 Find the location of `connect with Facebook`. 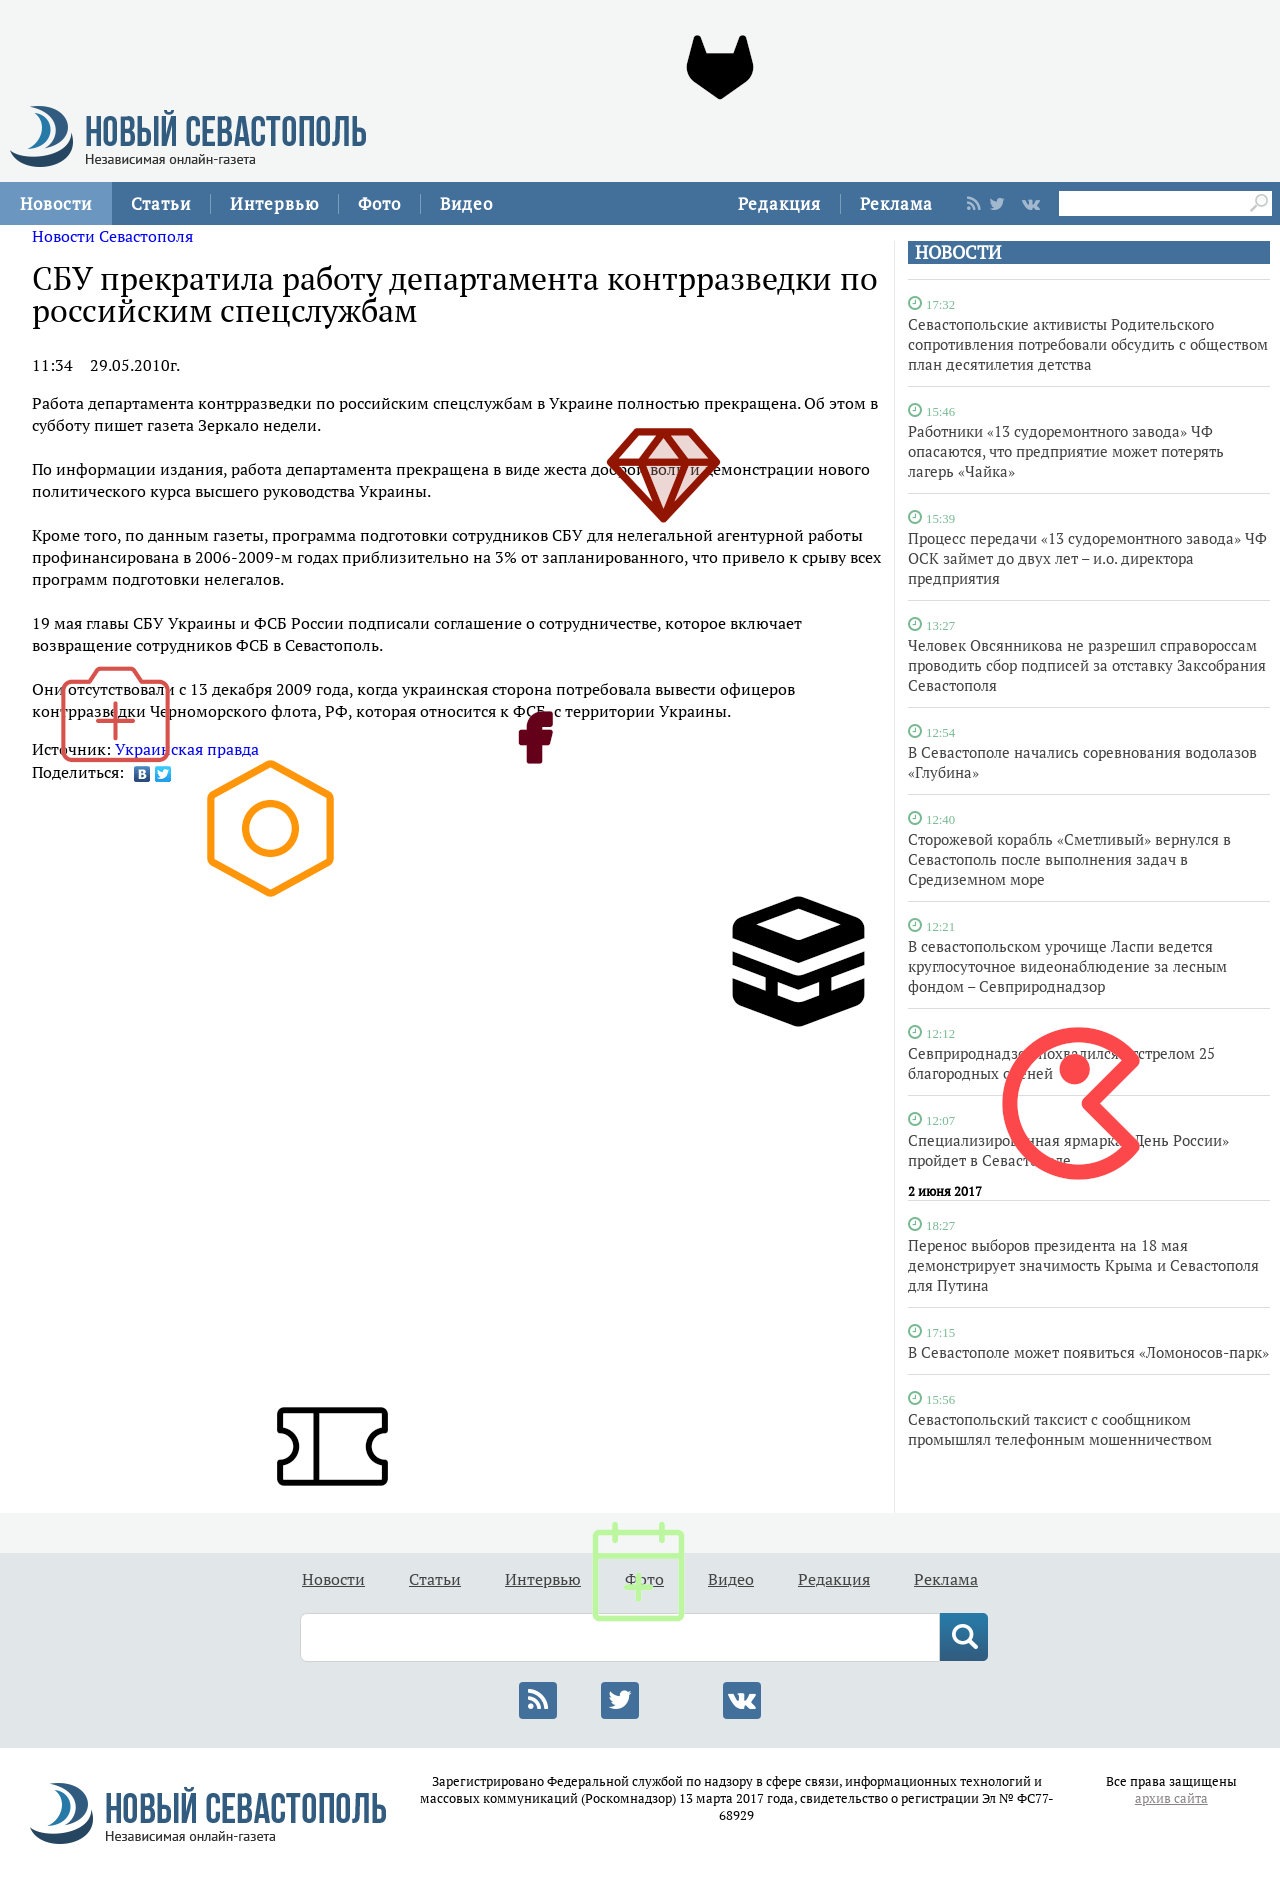

connect with Facebook is located at coordinates (534, 737).